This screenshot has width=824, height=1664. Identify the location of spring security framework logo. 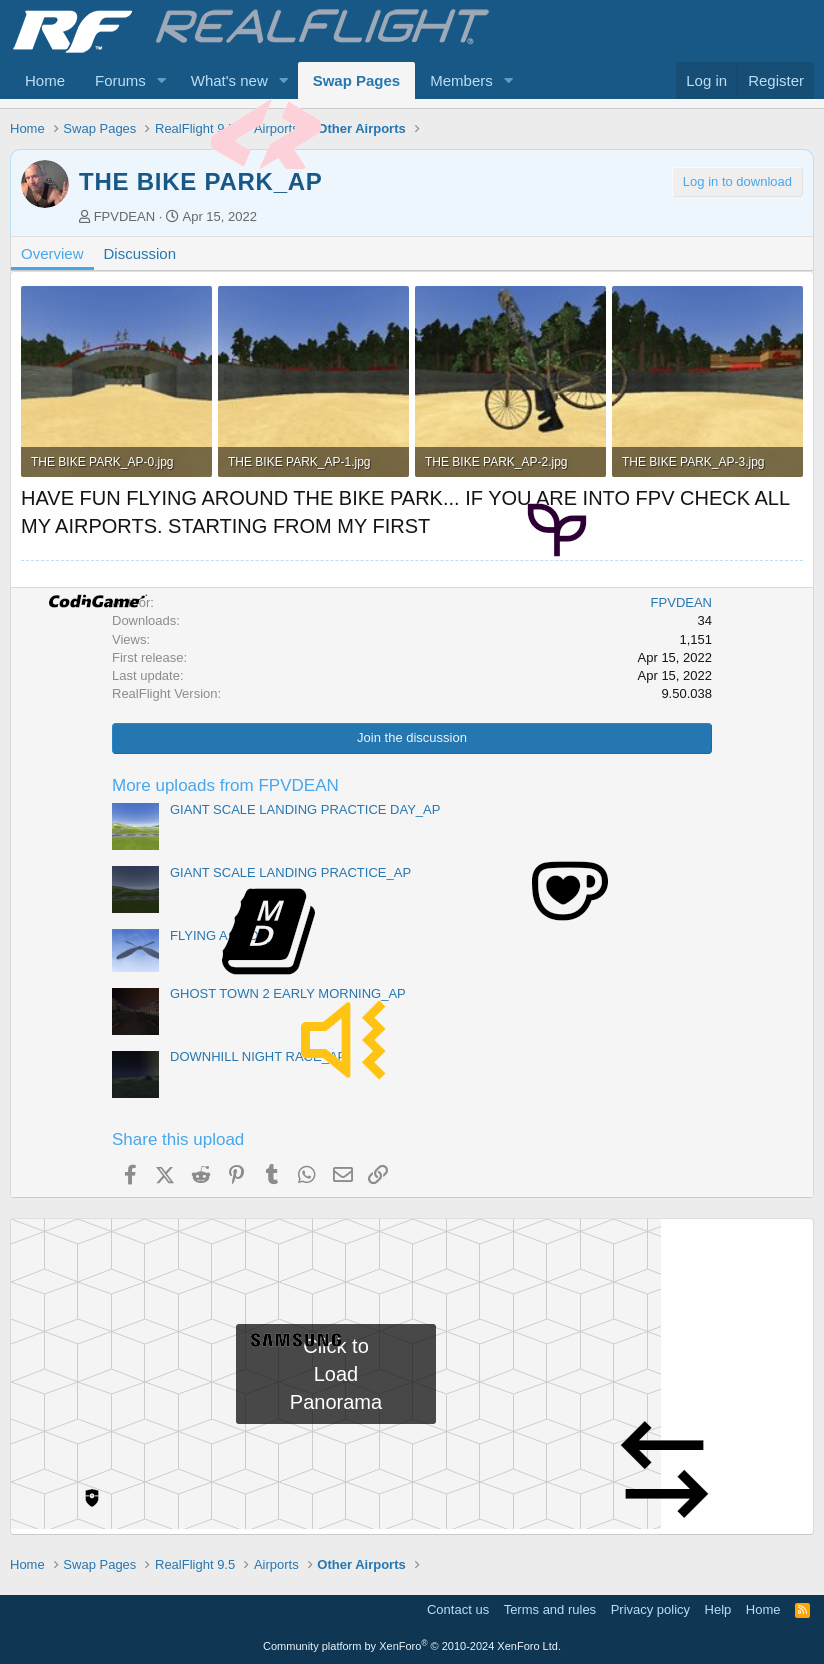
(92, 1498).